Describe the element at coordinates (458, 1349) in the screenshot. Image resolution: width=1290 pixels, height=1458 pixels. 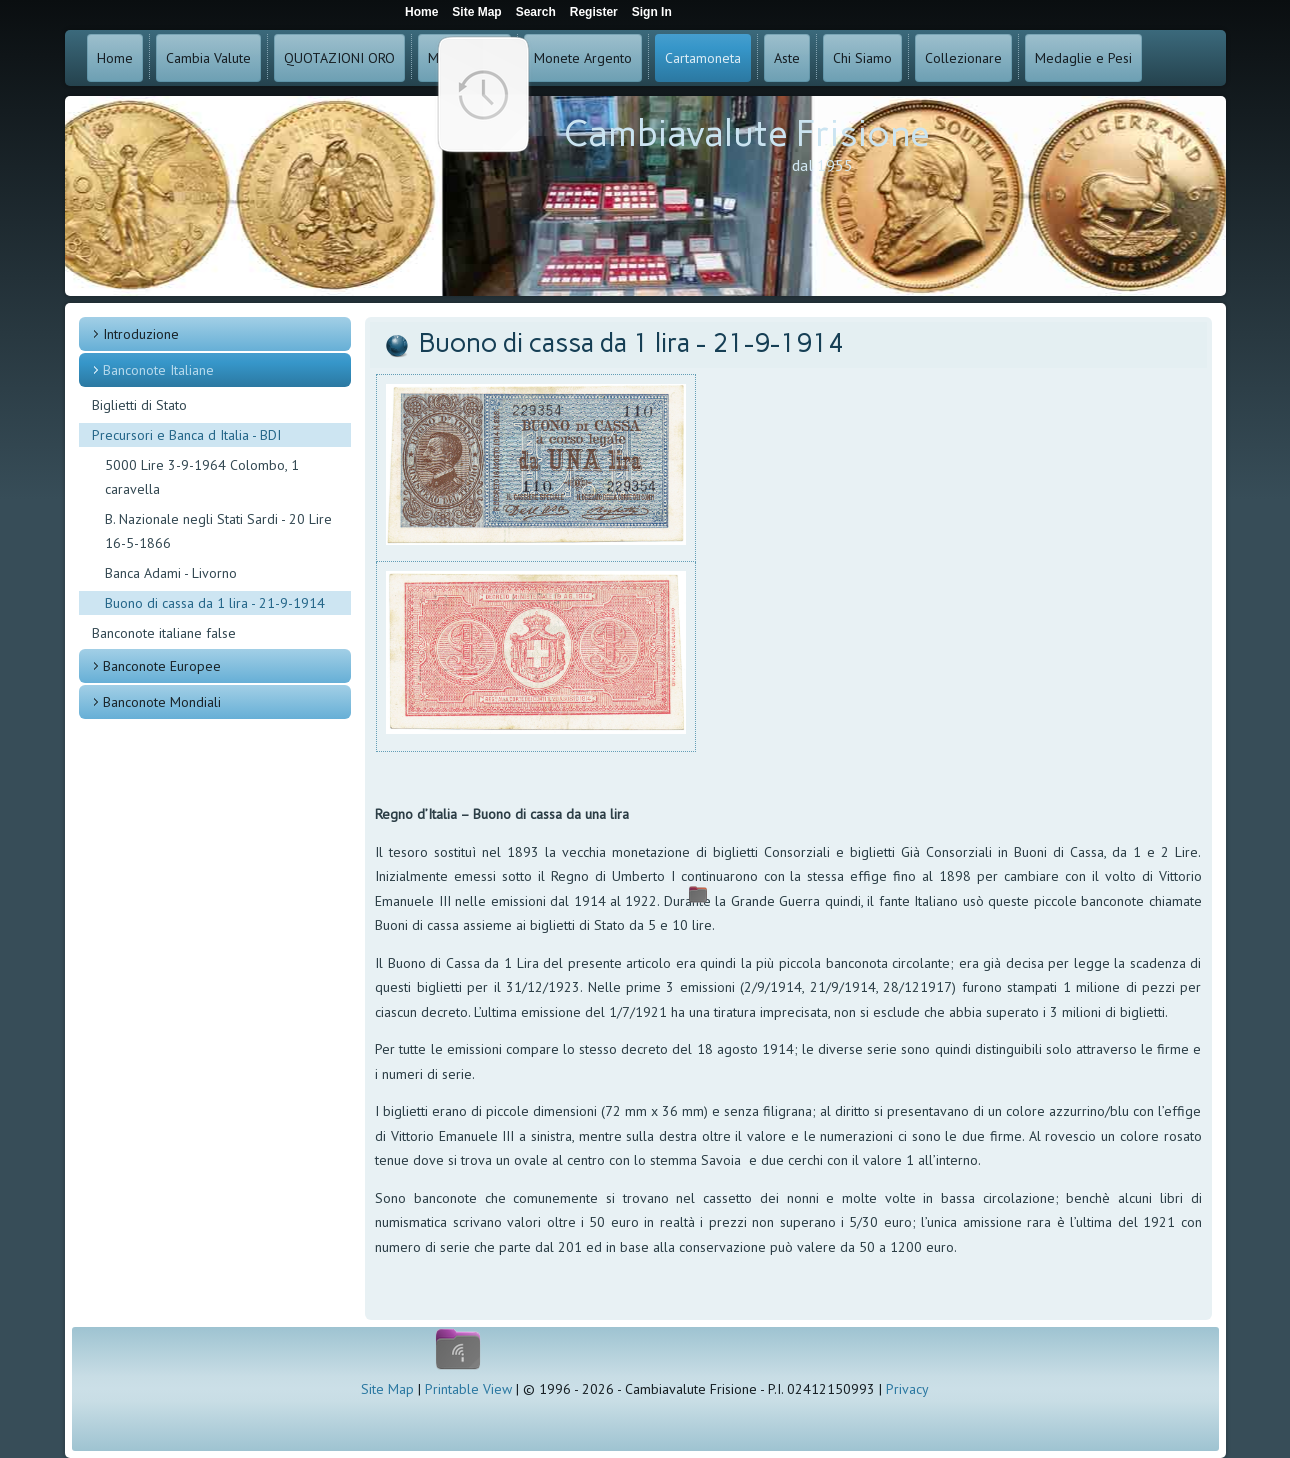
I see `open insync cloud sync folder` at that location.